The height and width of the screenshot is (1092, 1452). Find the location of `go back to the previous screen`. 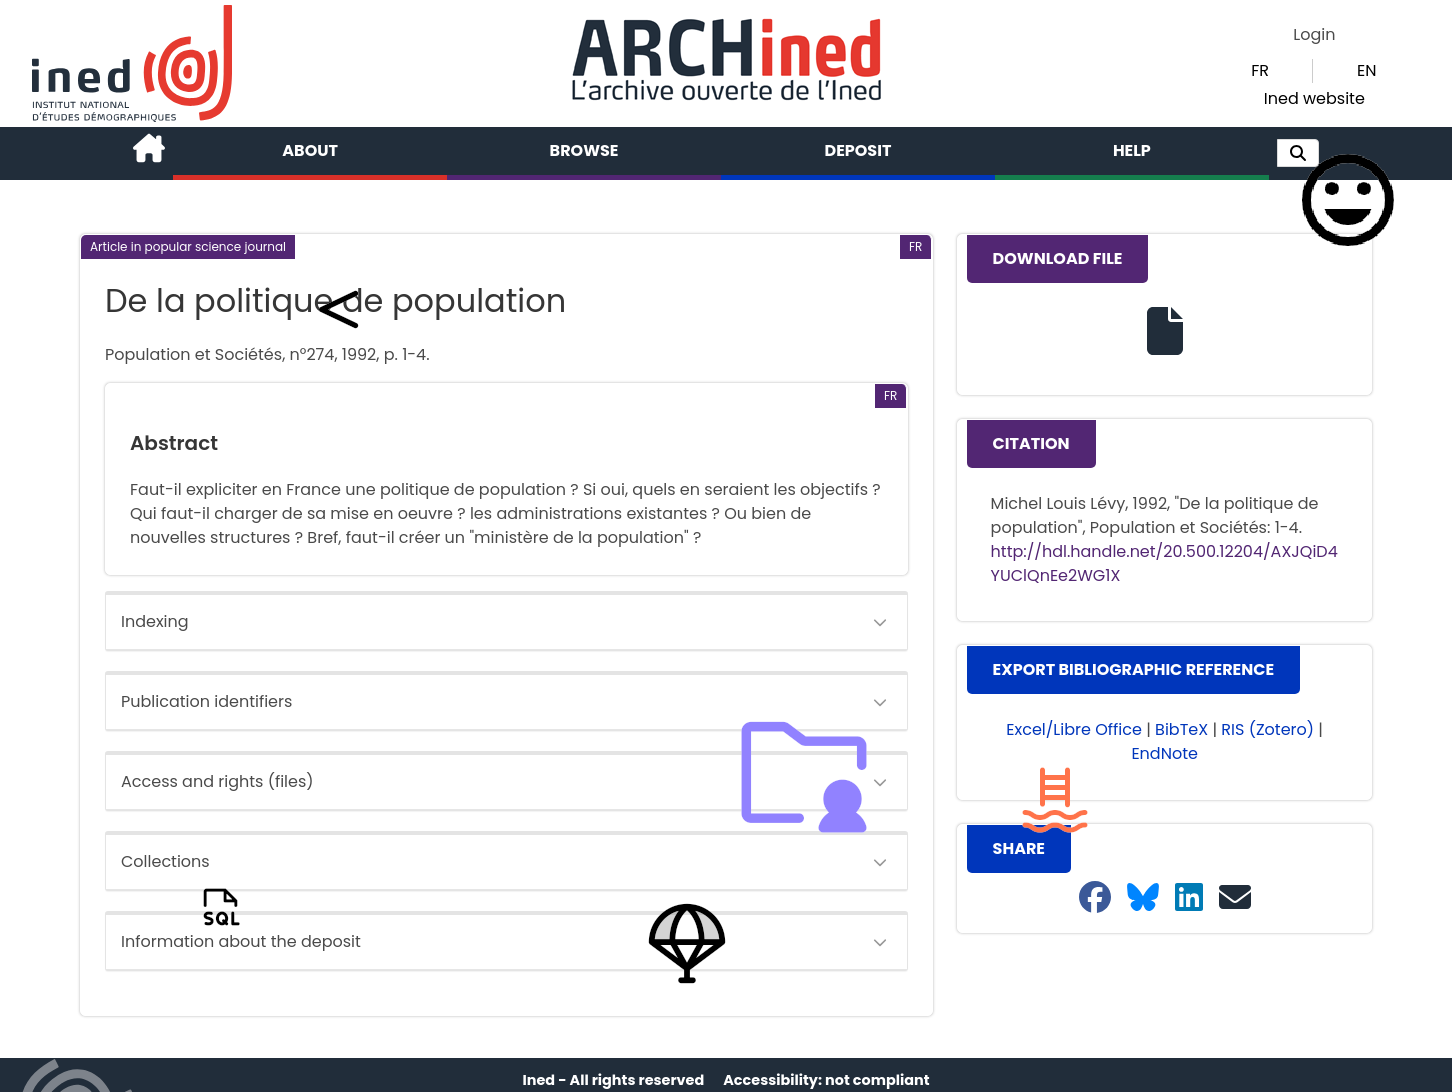

go back to the previous screen is located at coordinates (339, 309).